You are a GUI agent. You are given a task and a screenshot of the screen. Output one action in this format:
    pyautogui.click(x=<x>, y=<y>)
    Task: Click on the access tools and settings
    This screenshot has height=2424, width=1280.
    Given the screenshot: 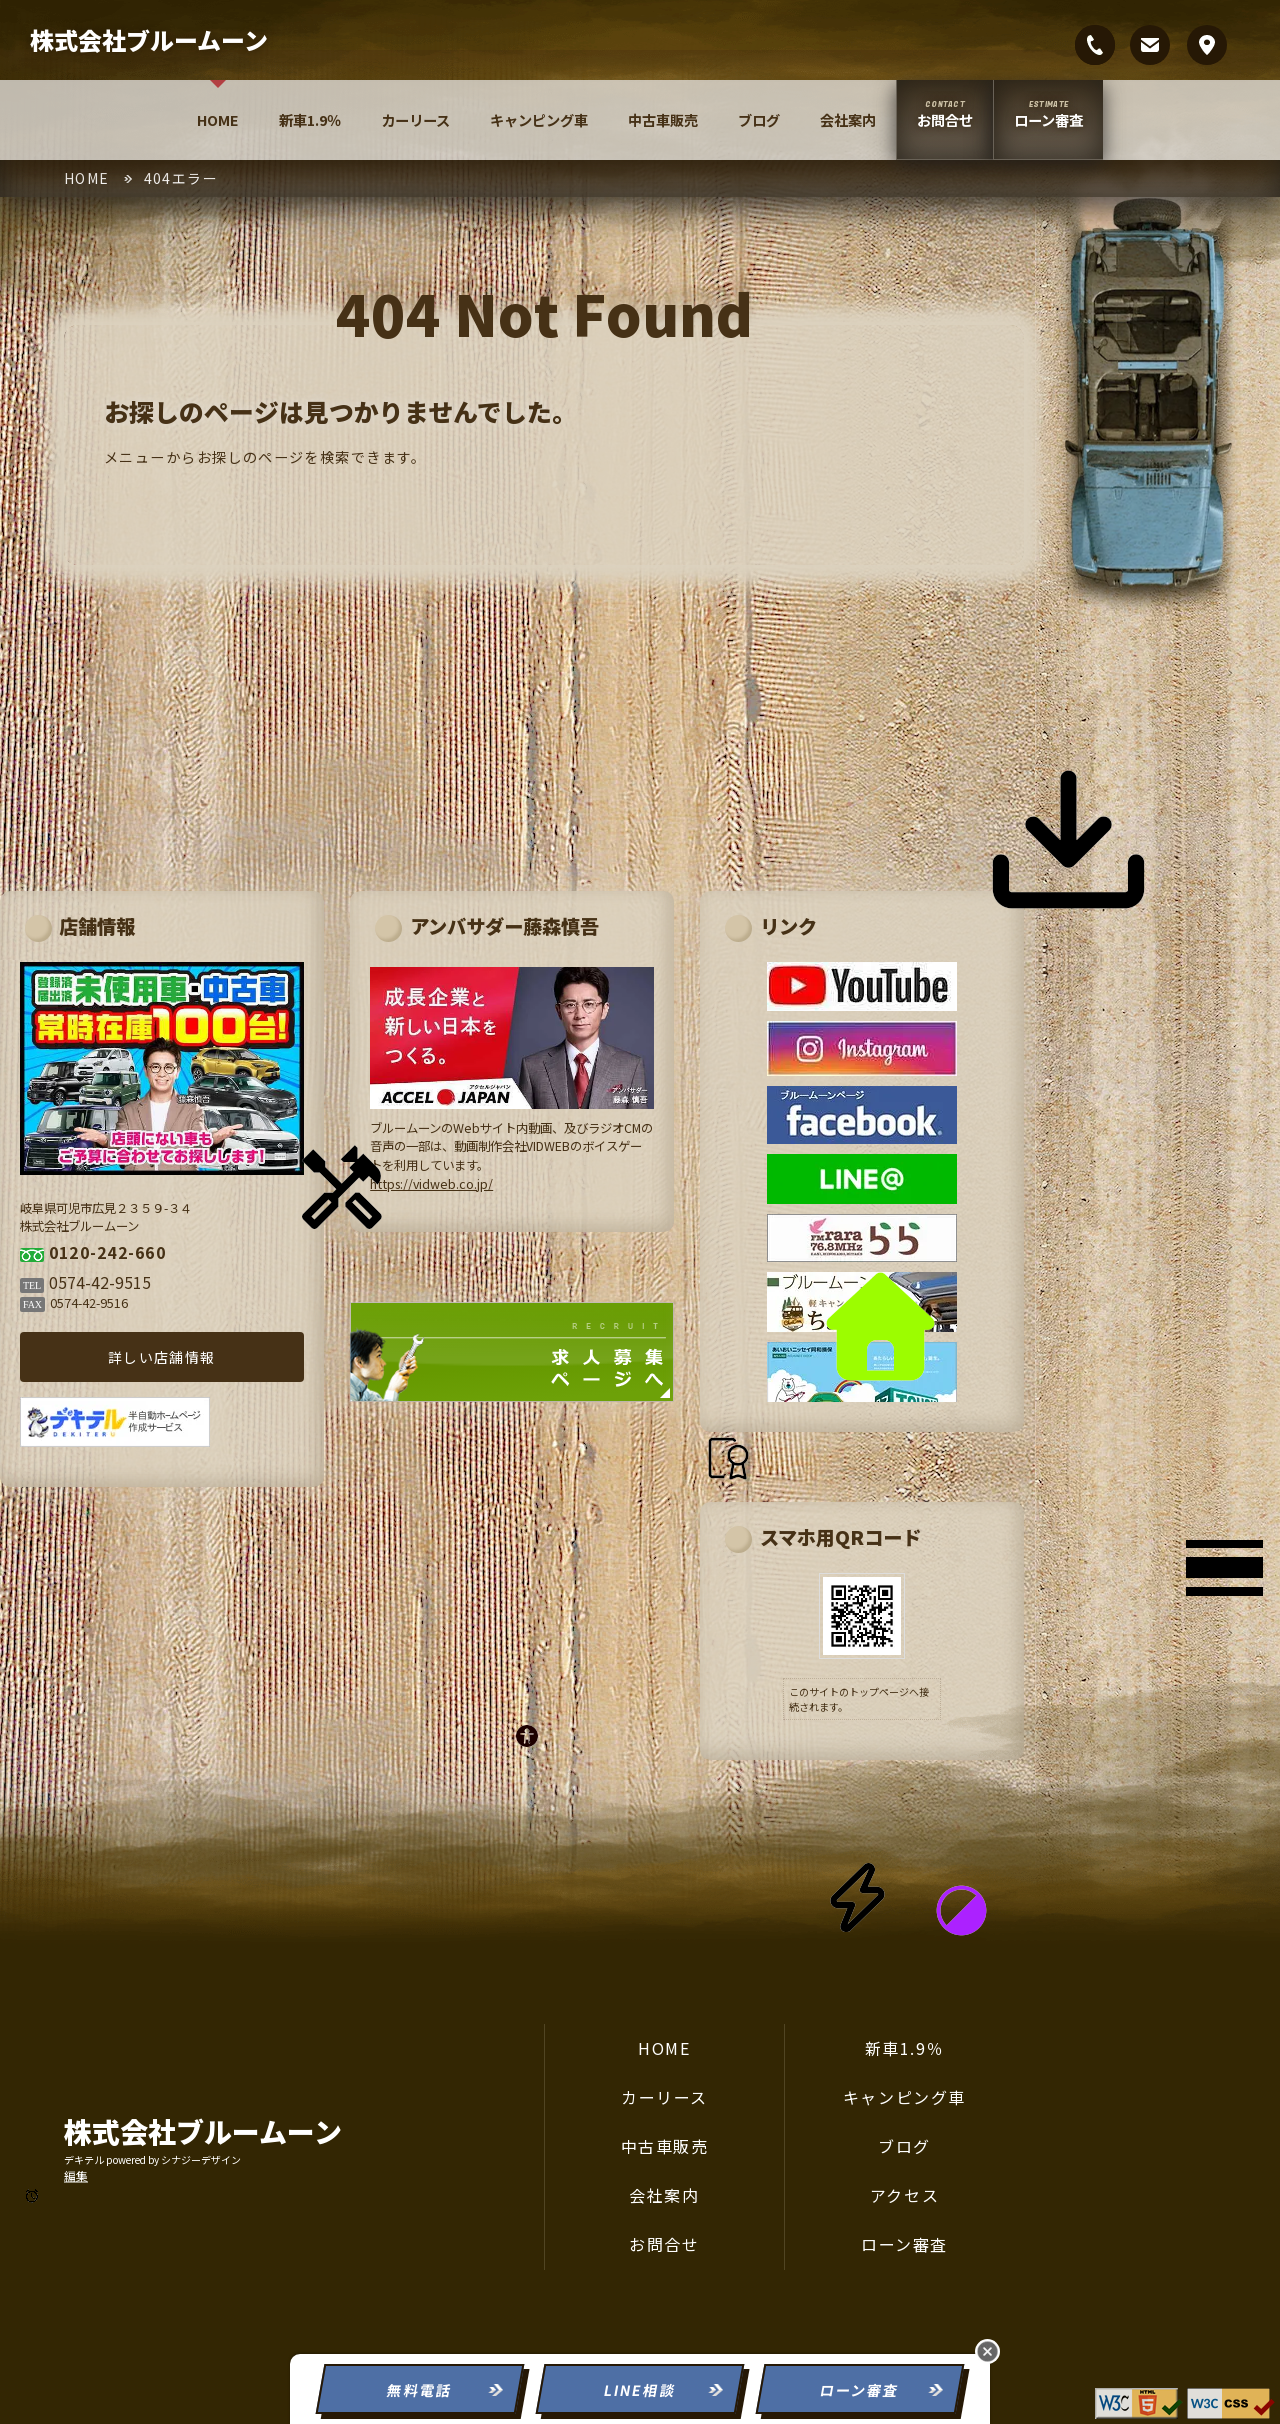 What is the action you would take?
    pyautogui.click(x=342, y=1189)
    